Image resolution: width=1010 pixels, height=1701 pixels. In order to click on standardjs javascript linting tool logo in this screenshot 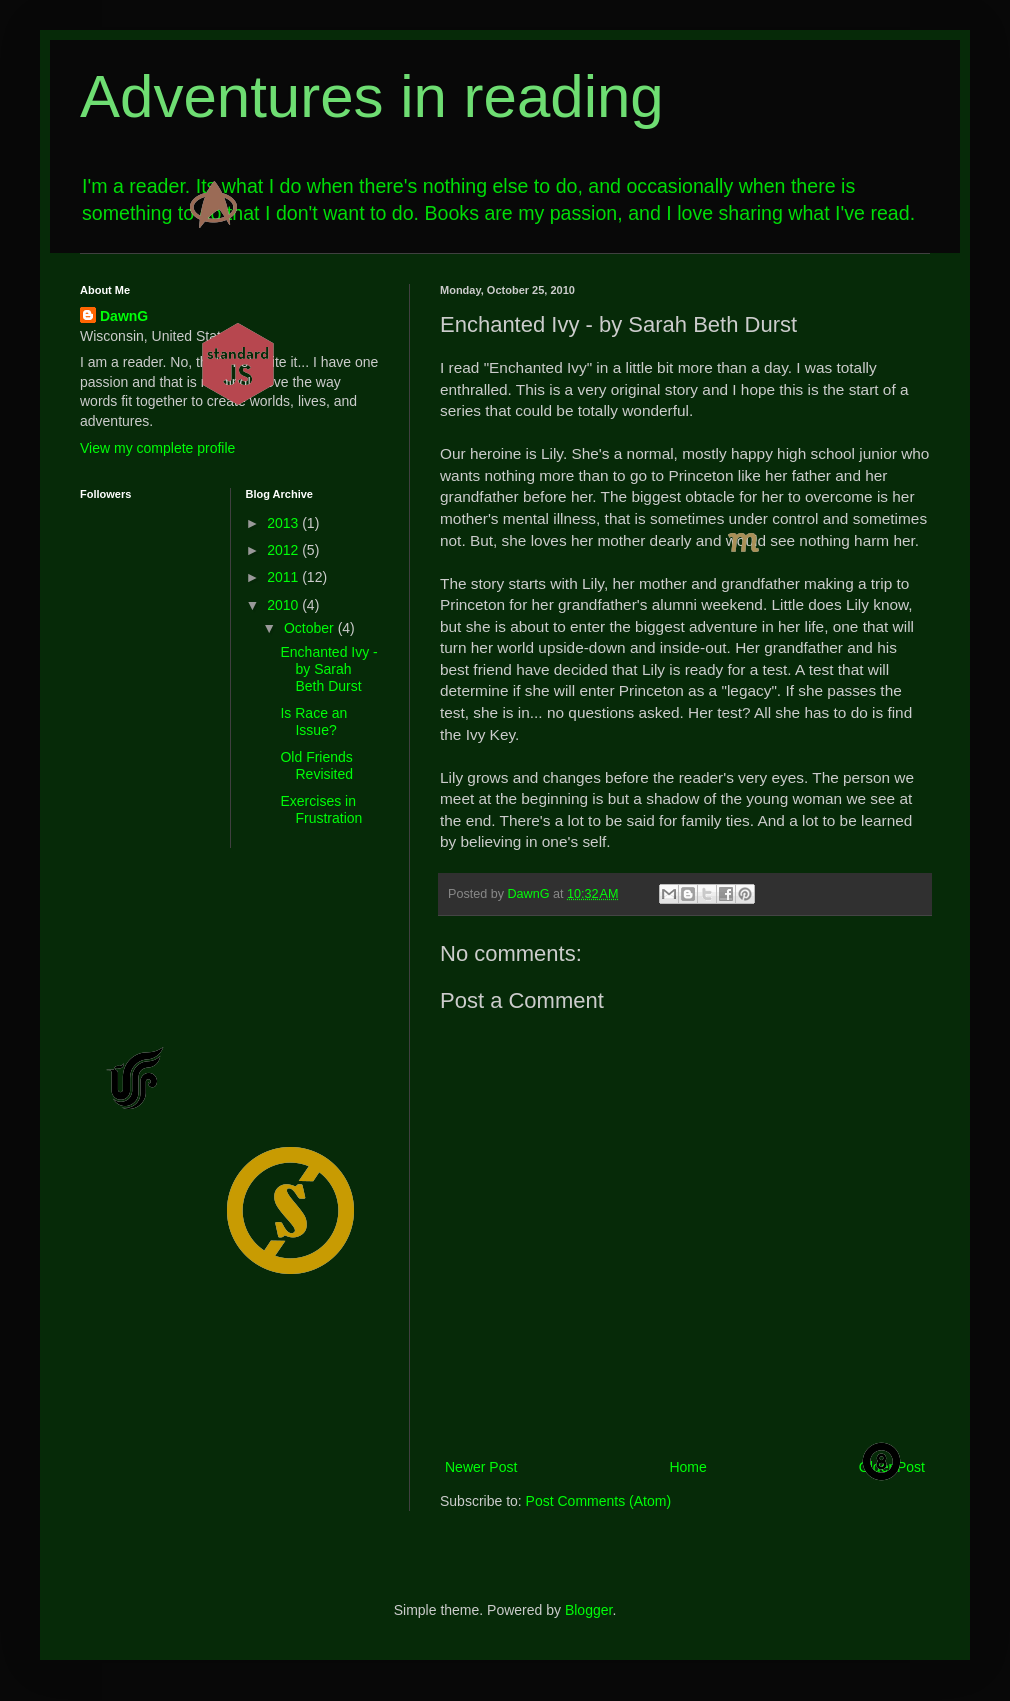, I will do `click(238, 364)`.